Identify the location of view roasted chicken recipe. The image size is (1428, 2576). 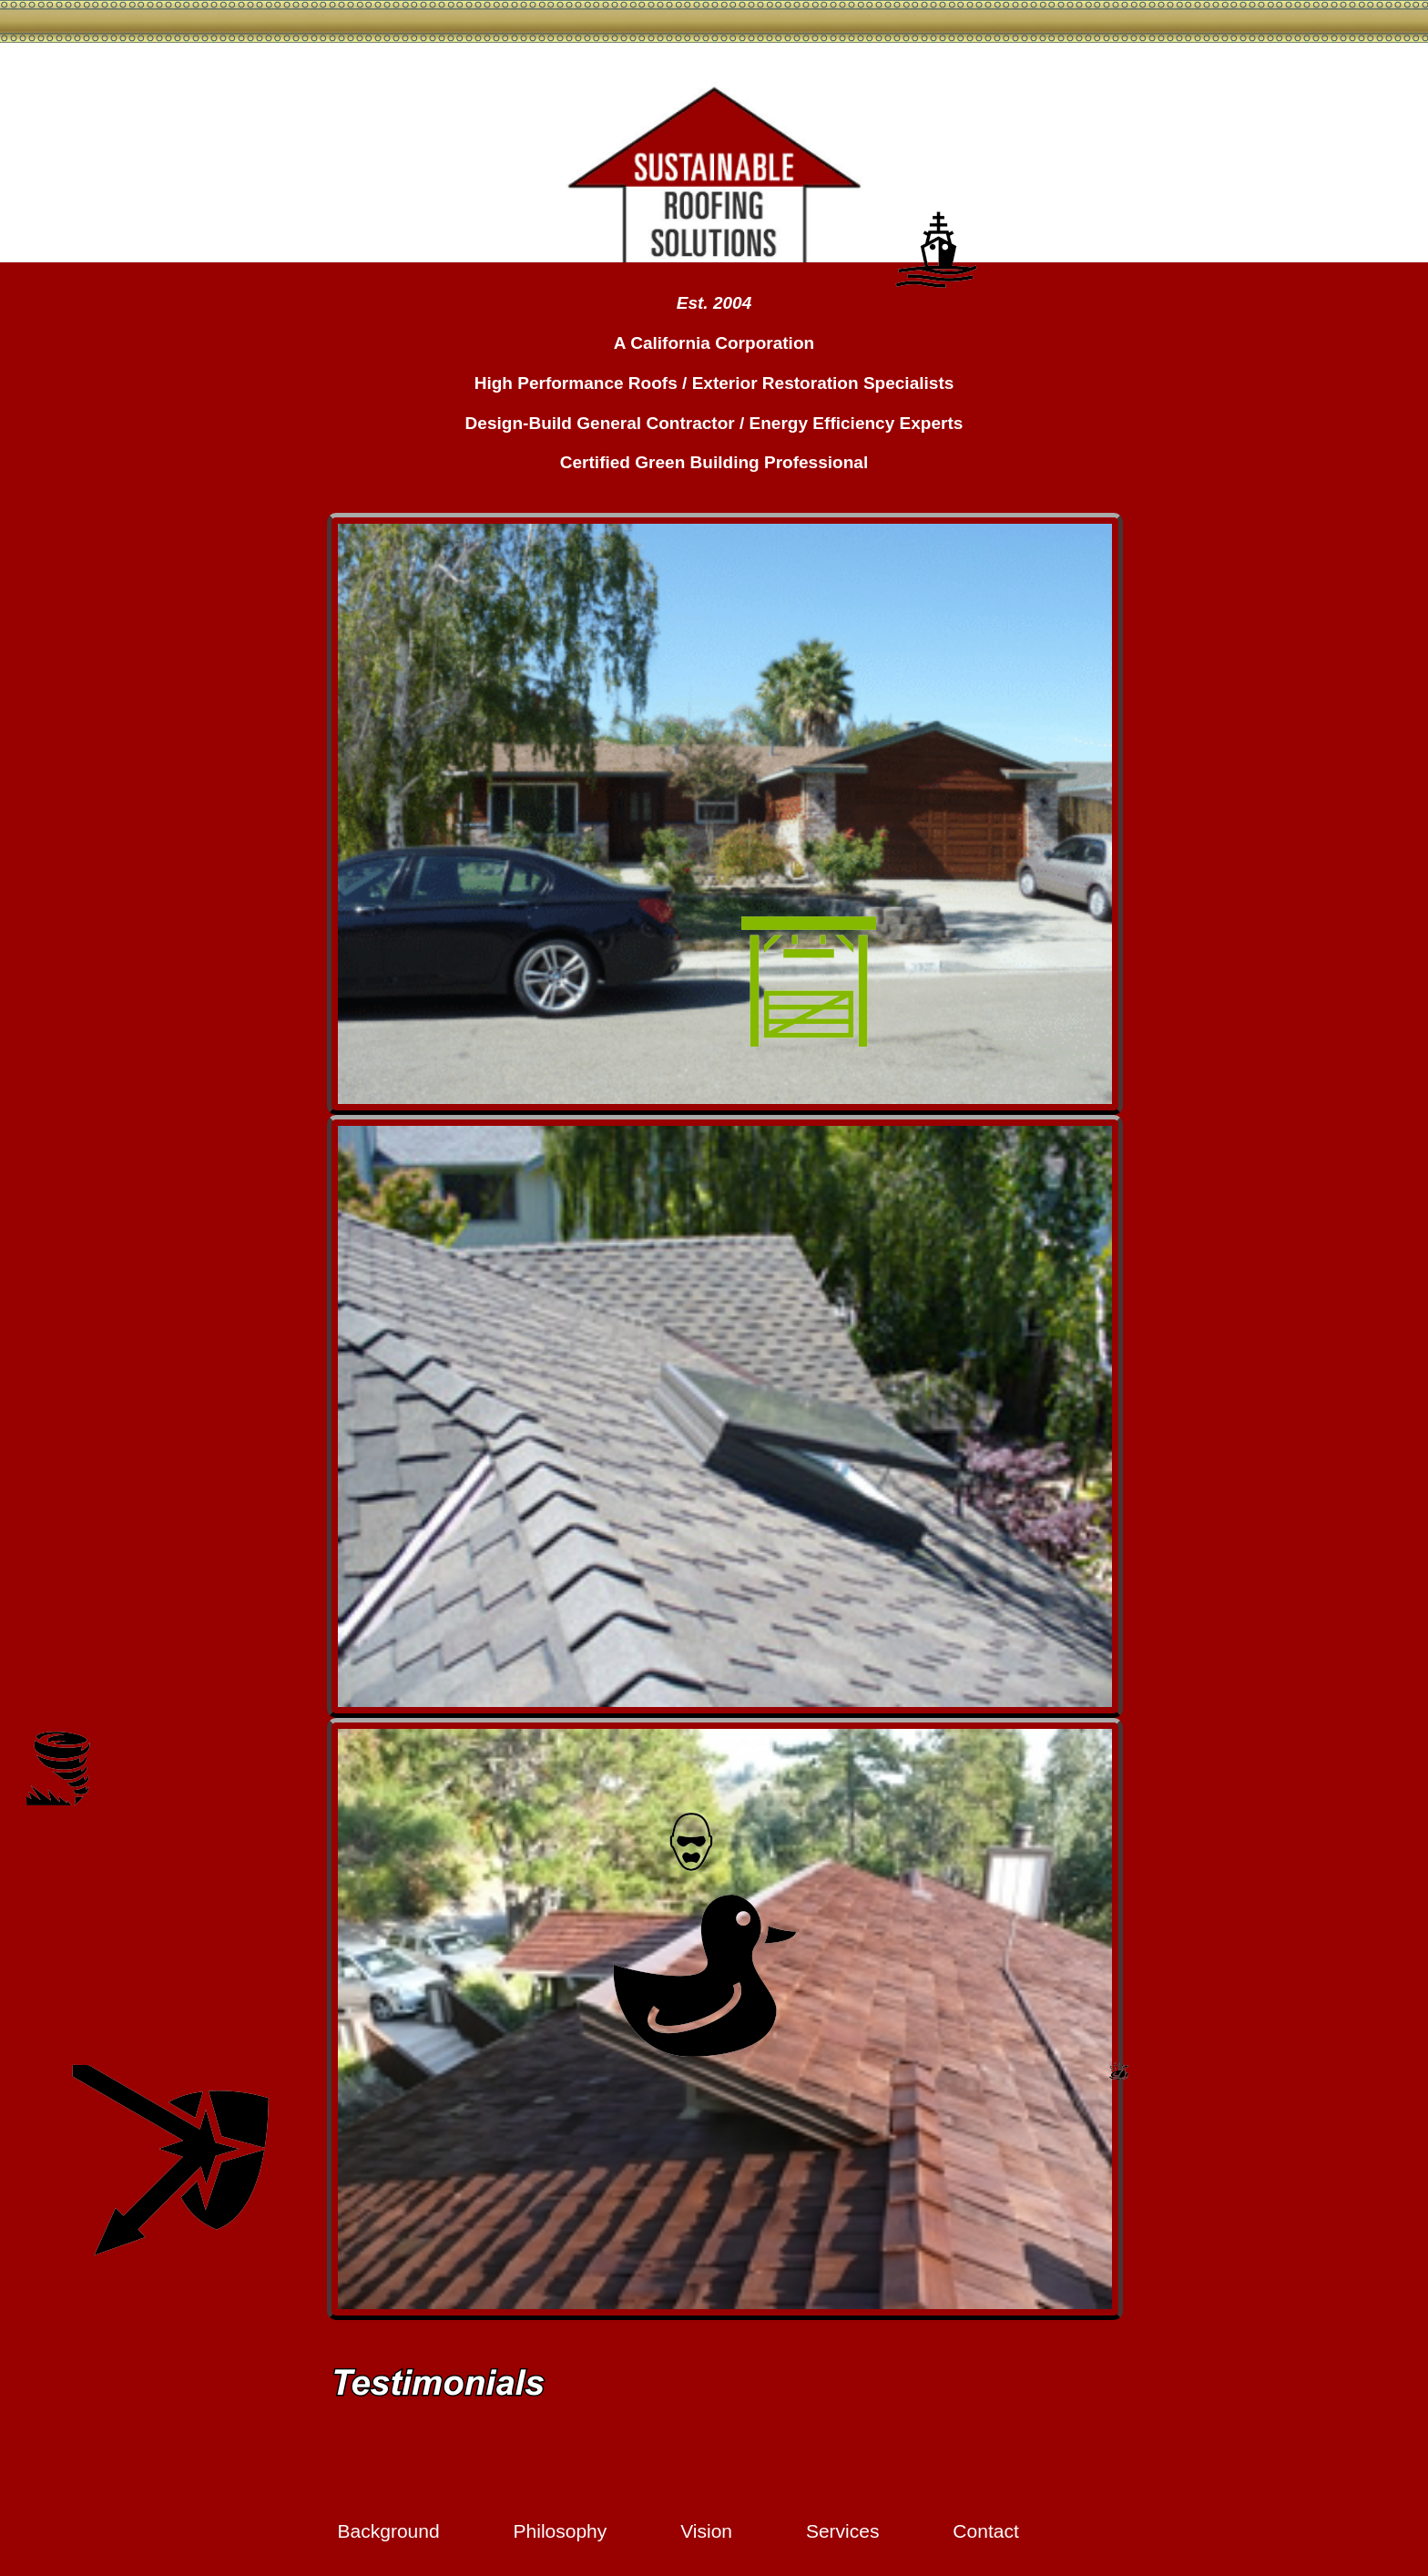
(1118, 2070).